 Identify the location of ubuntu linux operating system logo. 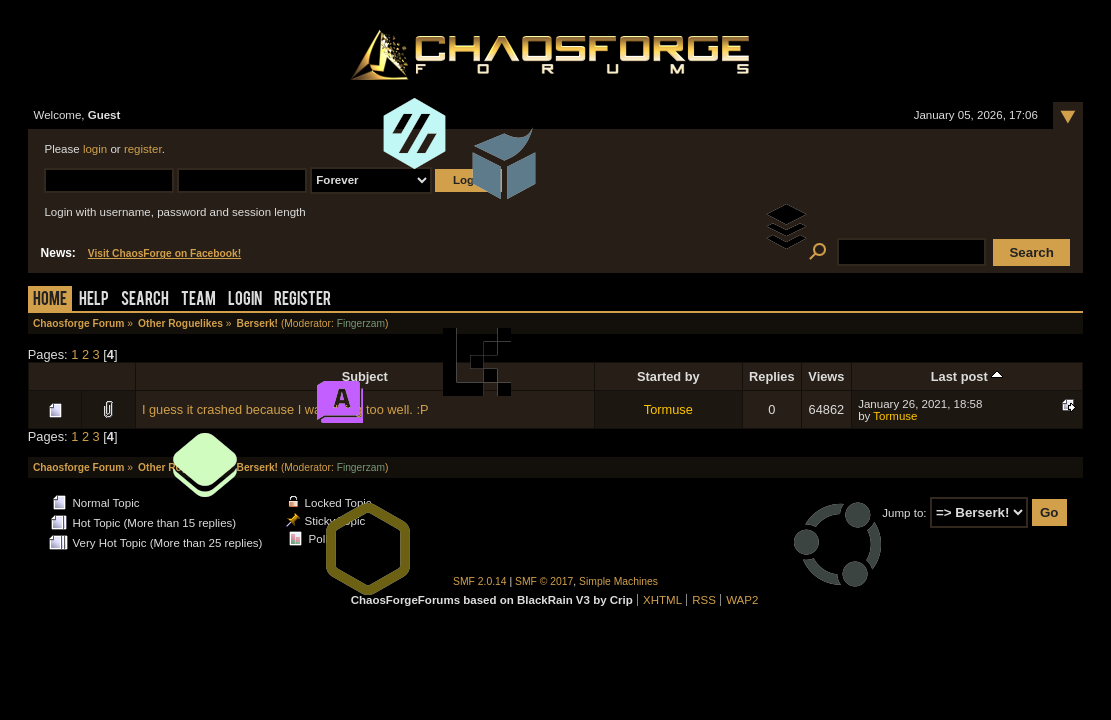
(837, 544).